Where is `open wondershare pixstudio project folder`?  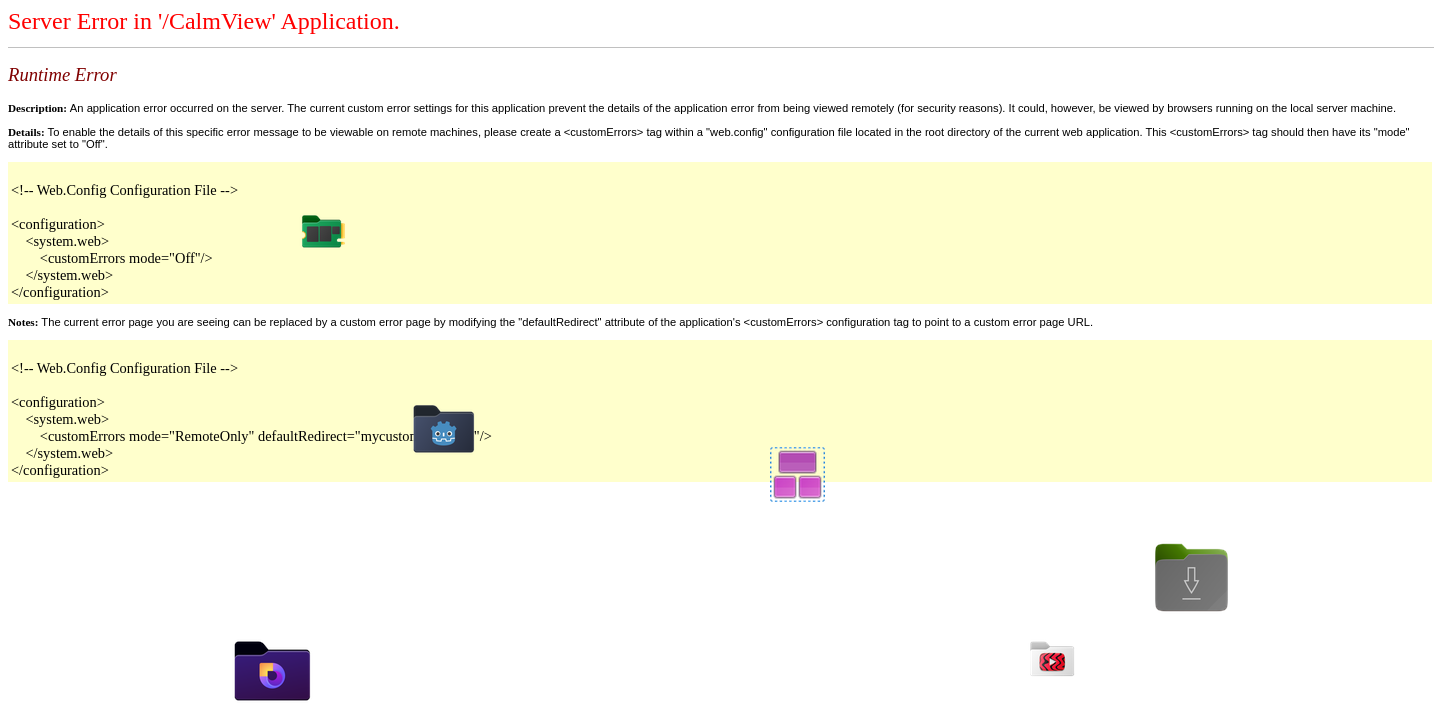
open wondershare pixstudio project folder is located at coordinates (272, 673).